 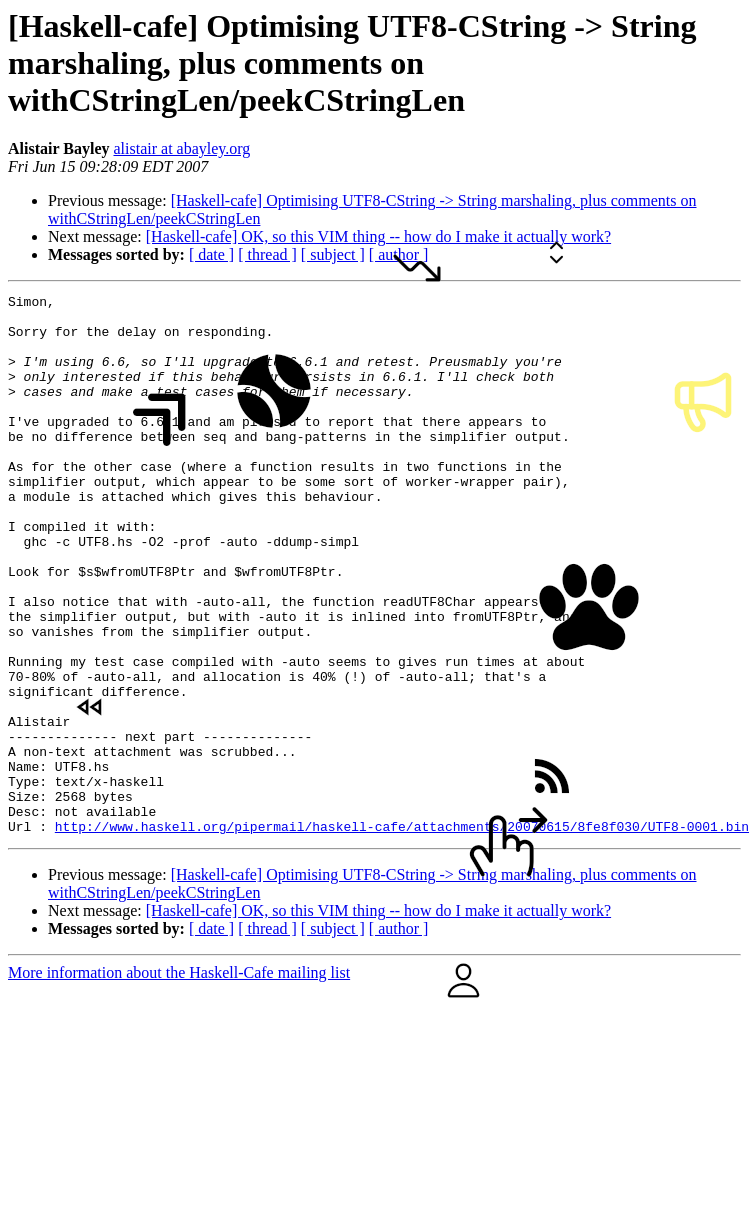 What do you see at coordinates (90, 707) in the screenshot?
I see `rewind media playback` at bounding box center [90, 707].